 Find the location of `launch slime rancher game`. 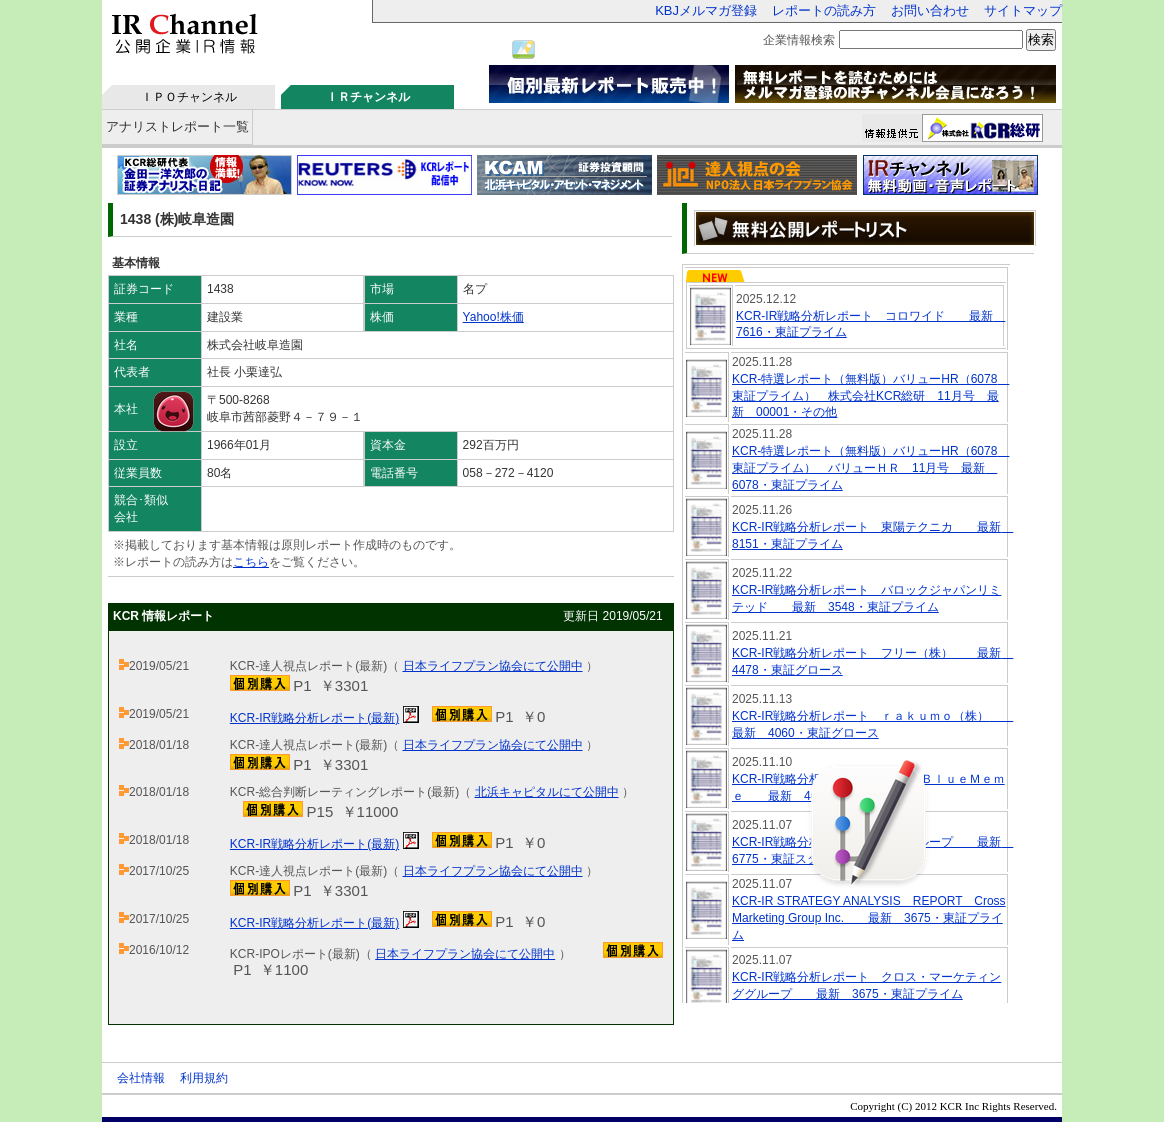

launch slime rancher game is located at coordinates (173, 411).